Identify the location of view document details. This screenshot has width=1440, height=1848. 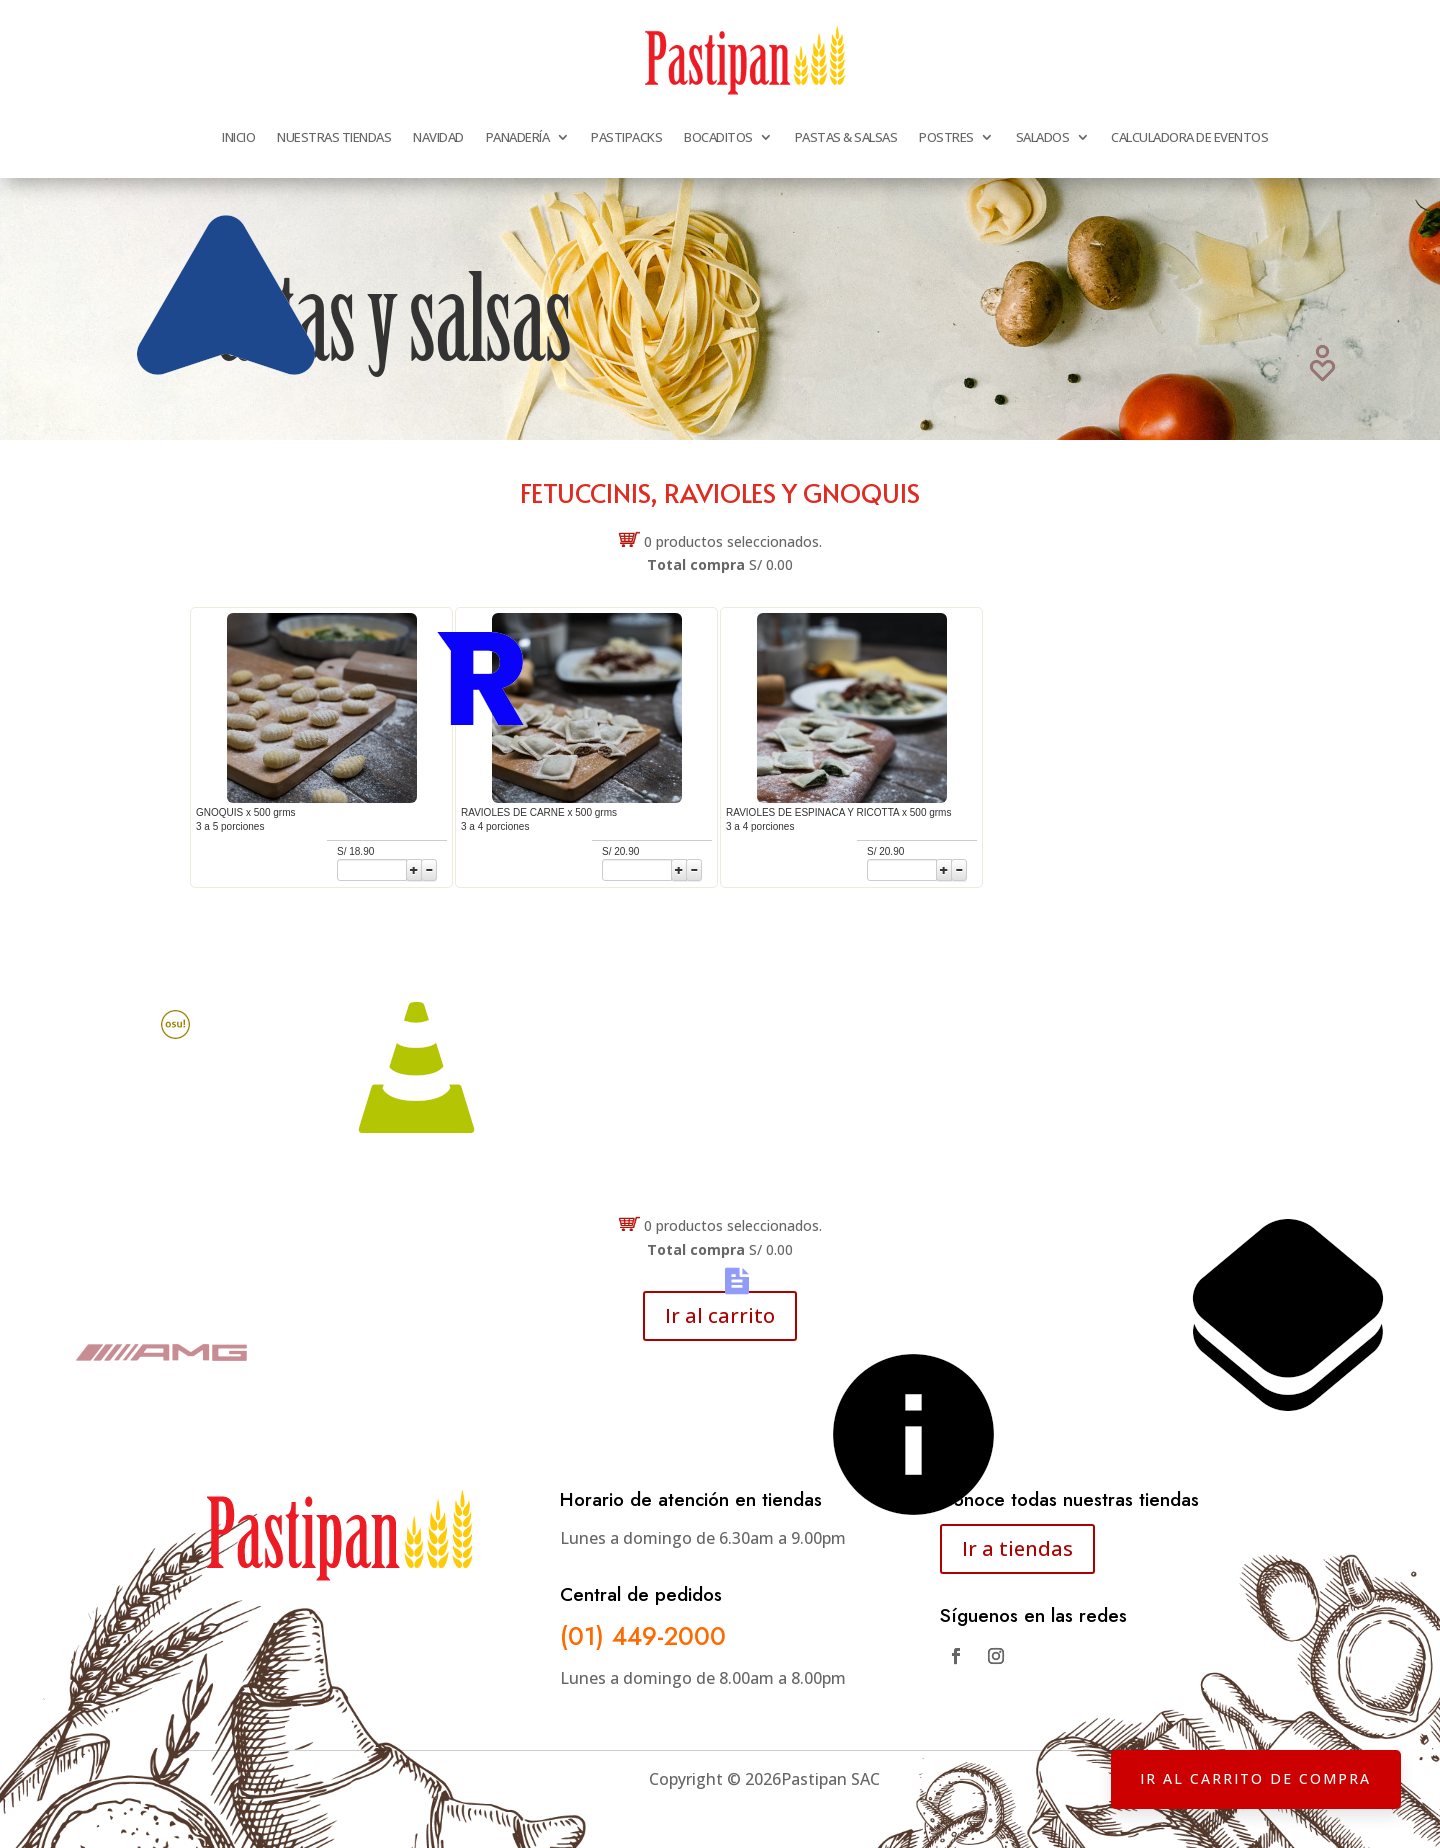
(737, 1281).